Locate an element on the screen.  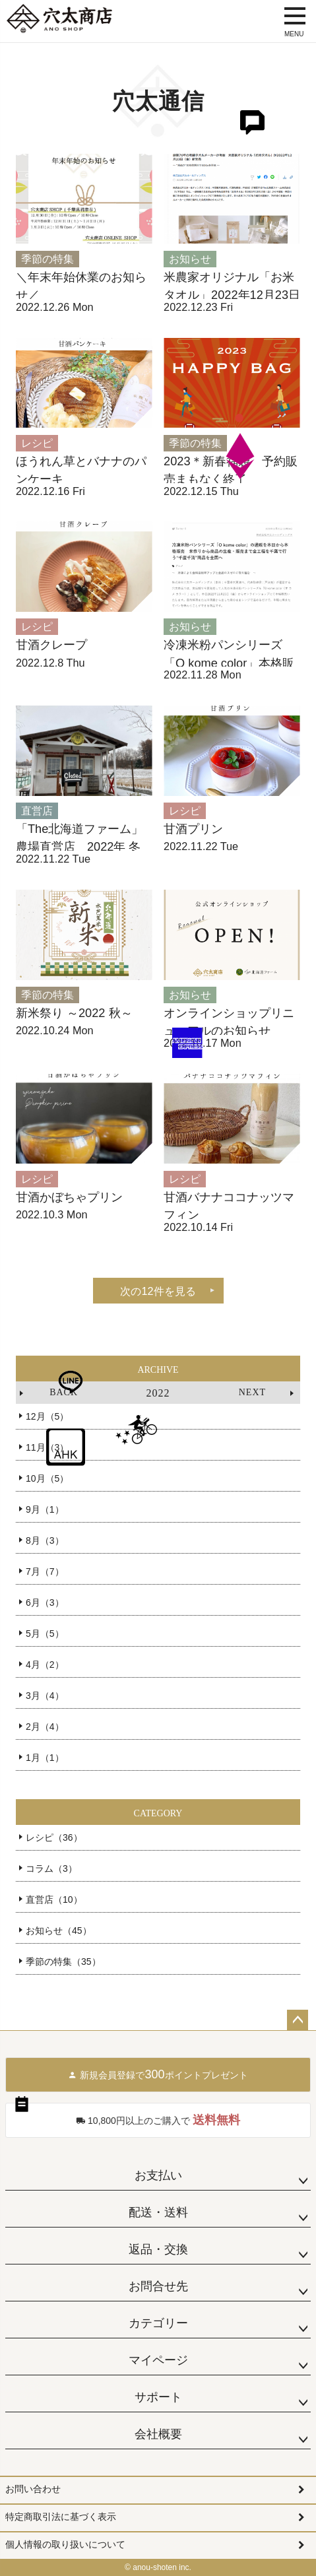
view your to-do list is located at coordinates (22, 2105).